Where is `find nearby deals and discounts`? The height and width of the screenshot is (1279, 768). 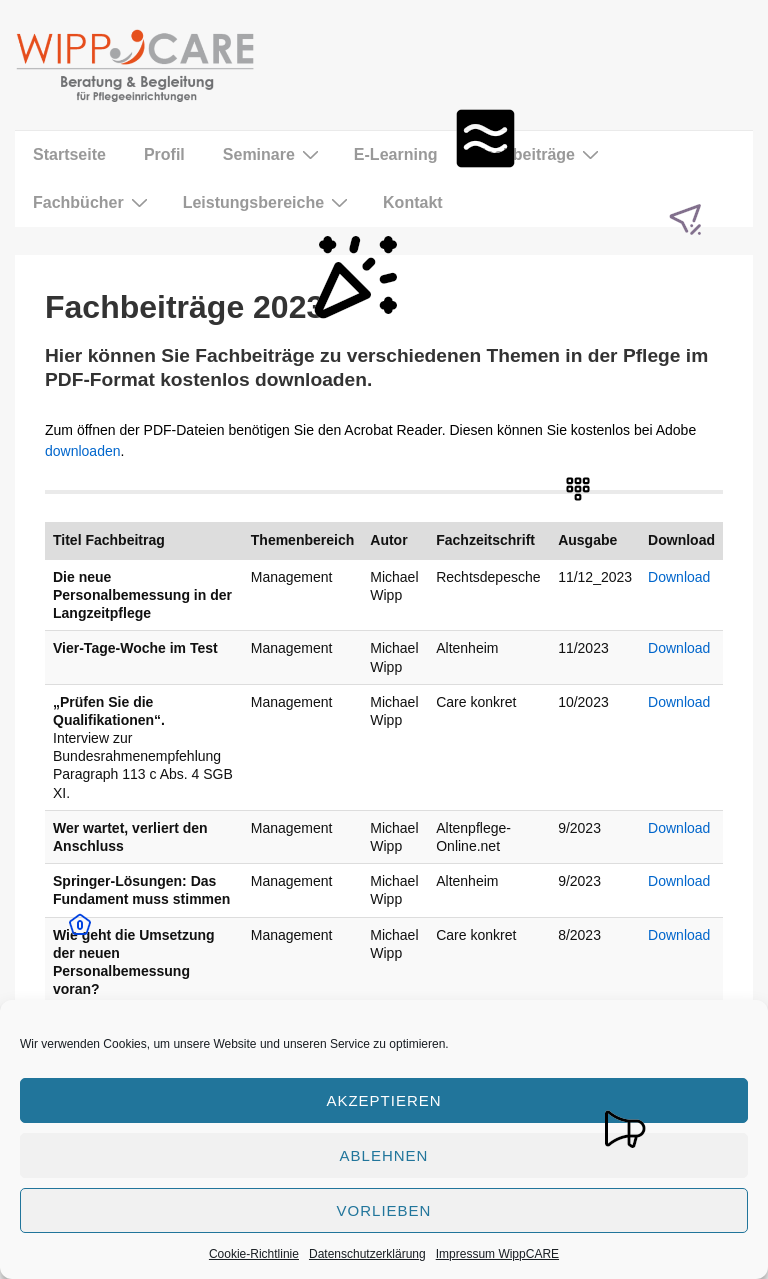 find nearby deals and discounts is located at coordinates (685, 219).